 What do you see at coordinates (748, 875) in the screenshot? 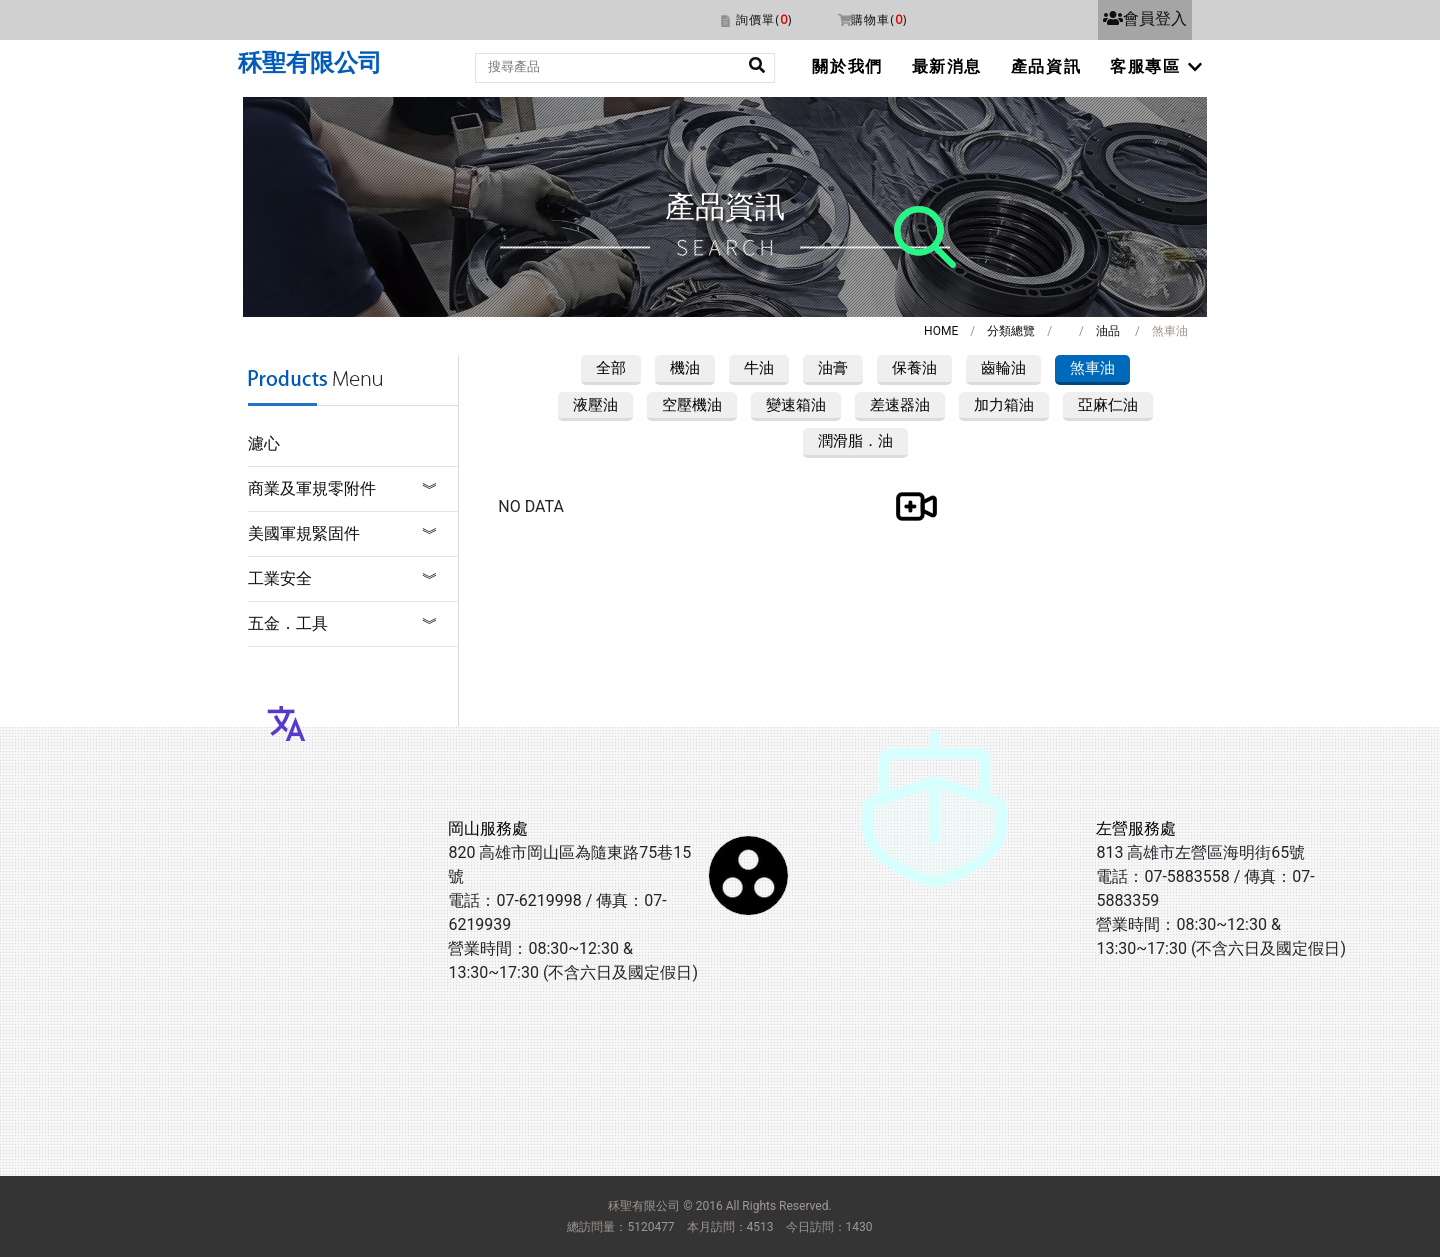
I see `view or manage group workspaces` at bounding box center [748, 875].